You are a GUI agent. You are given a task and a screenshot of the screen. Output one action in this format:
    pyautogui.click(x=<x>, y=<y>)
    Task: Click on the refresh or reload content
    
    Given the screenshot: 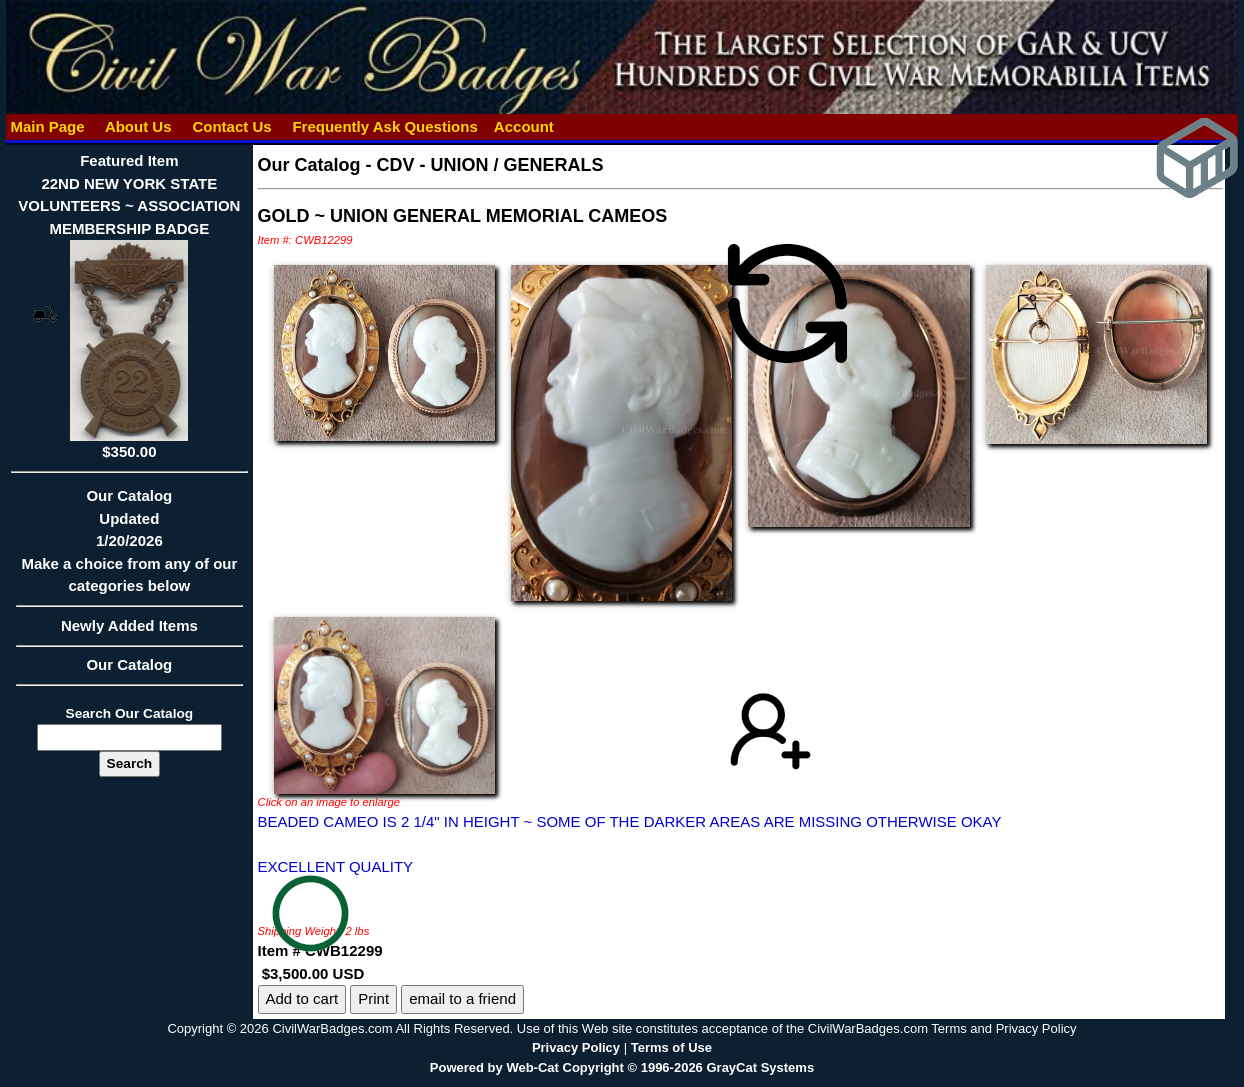 What is the action you would take?
    pyautogui.click(x=787, y=303)
    